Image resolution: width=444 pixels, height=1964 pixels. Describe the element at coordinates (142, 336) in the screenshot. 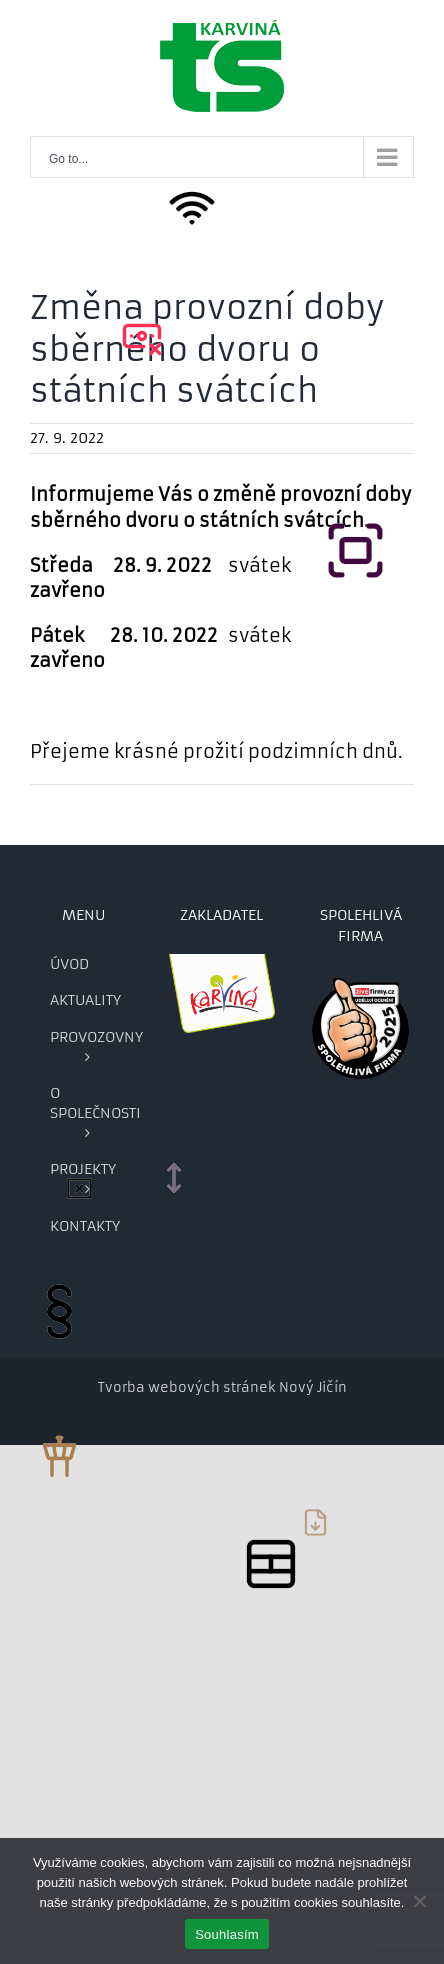

I see `payment declined or failed` at that location.